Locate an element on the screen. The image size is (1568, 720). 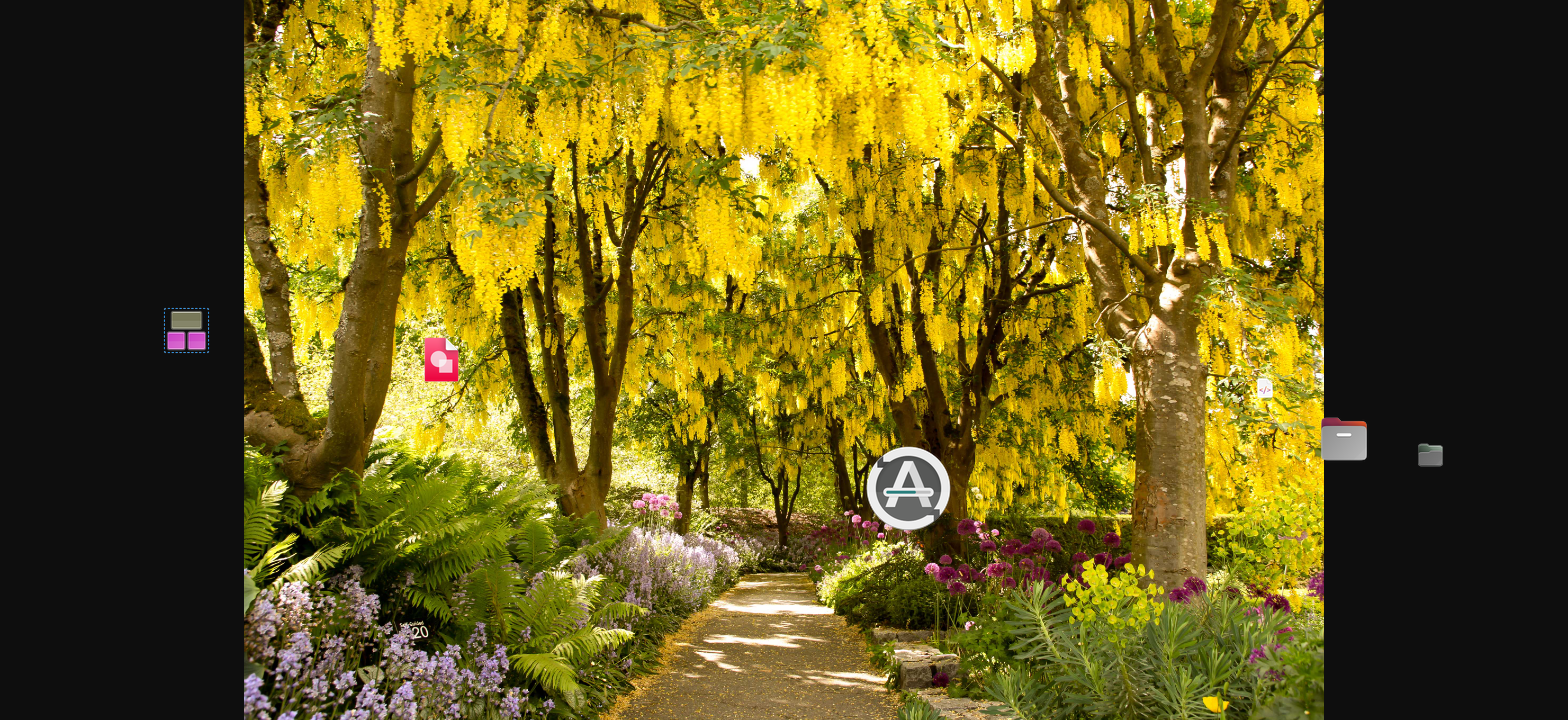
indicates a valid drop target for dragging files is located at coordinates (1430, 454).